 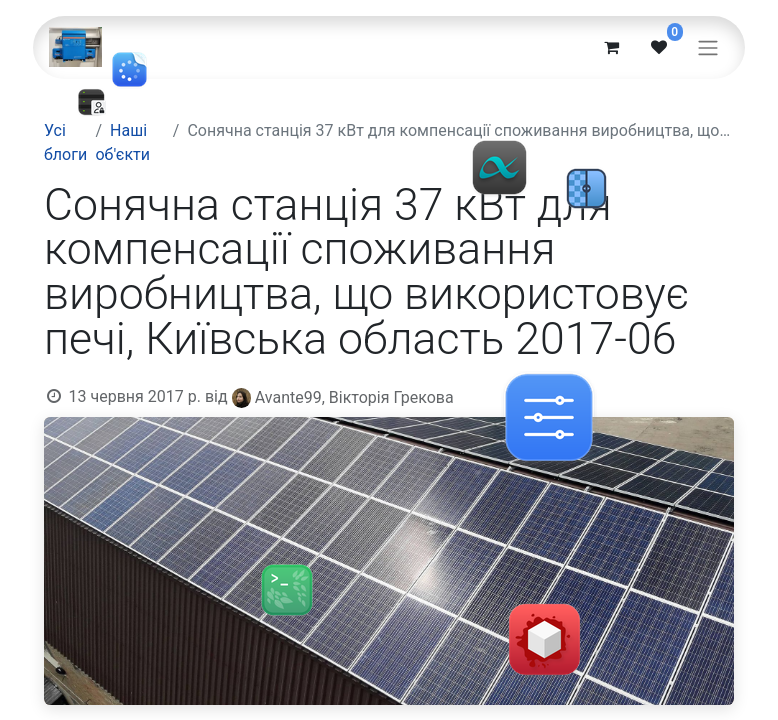 I want to click on open albert app launcher, so click(x=499, y=167).